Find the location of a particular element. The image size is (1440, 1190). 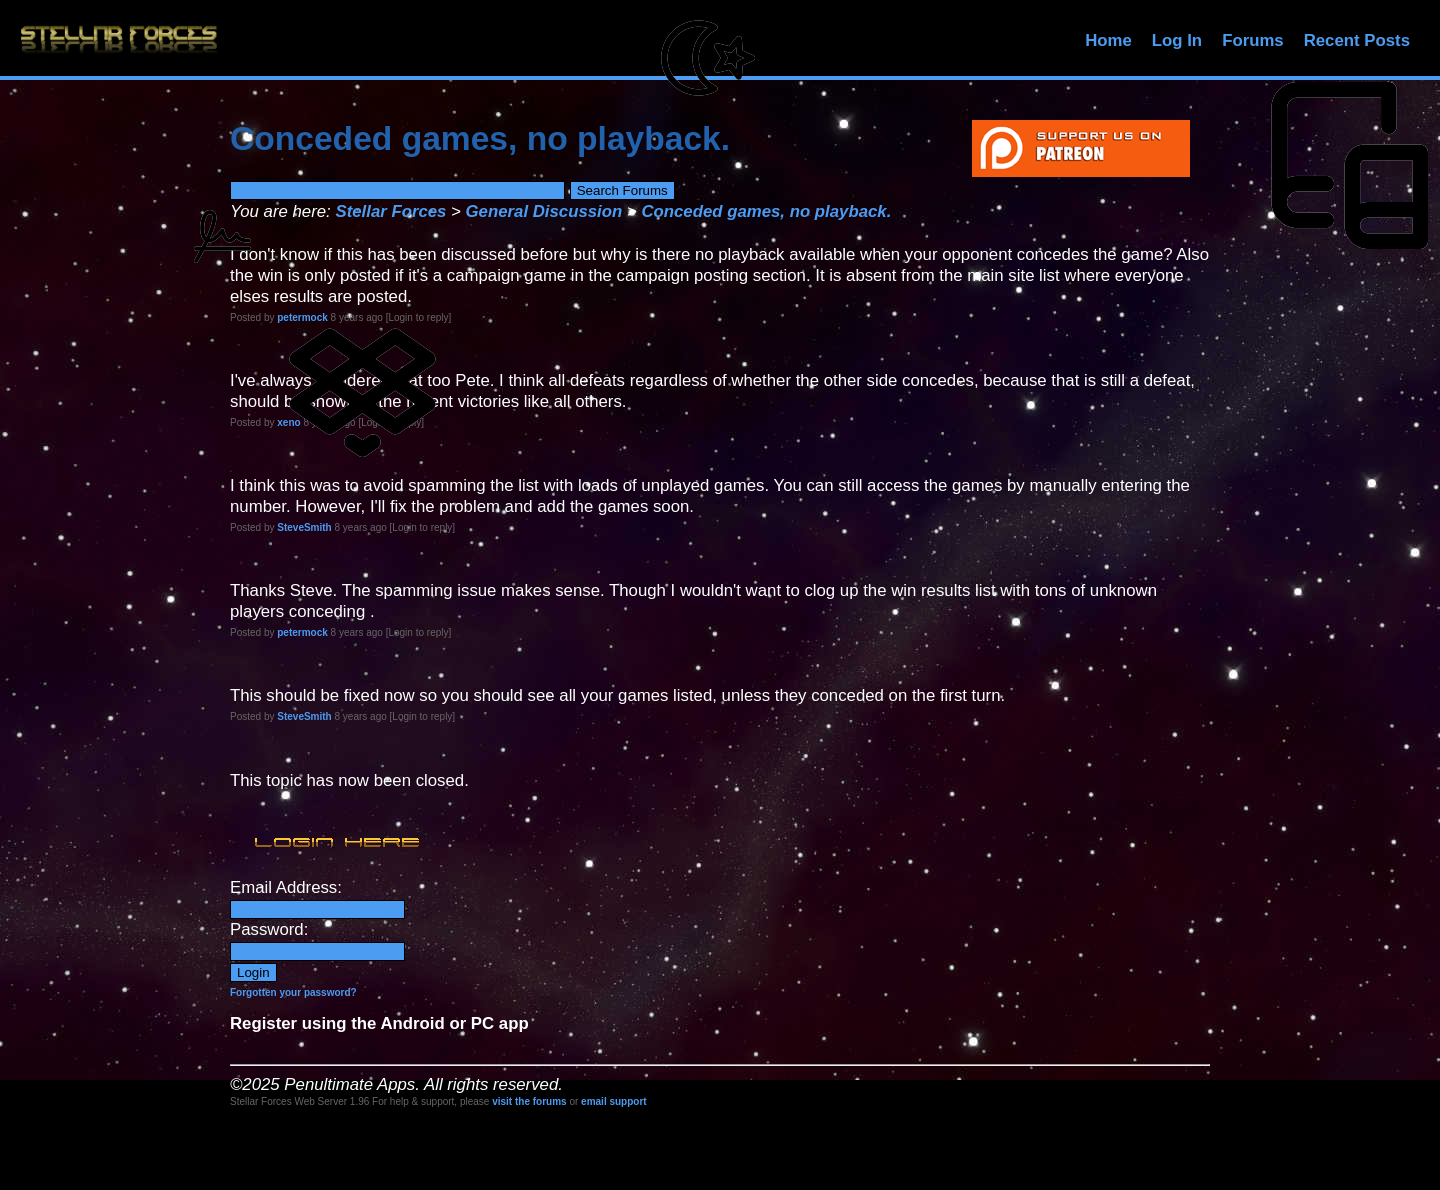

open dropbox cloud storage is located at coordinates (362, 386).